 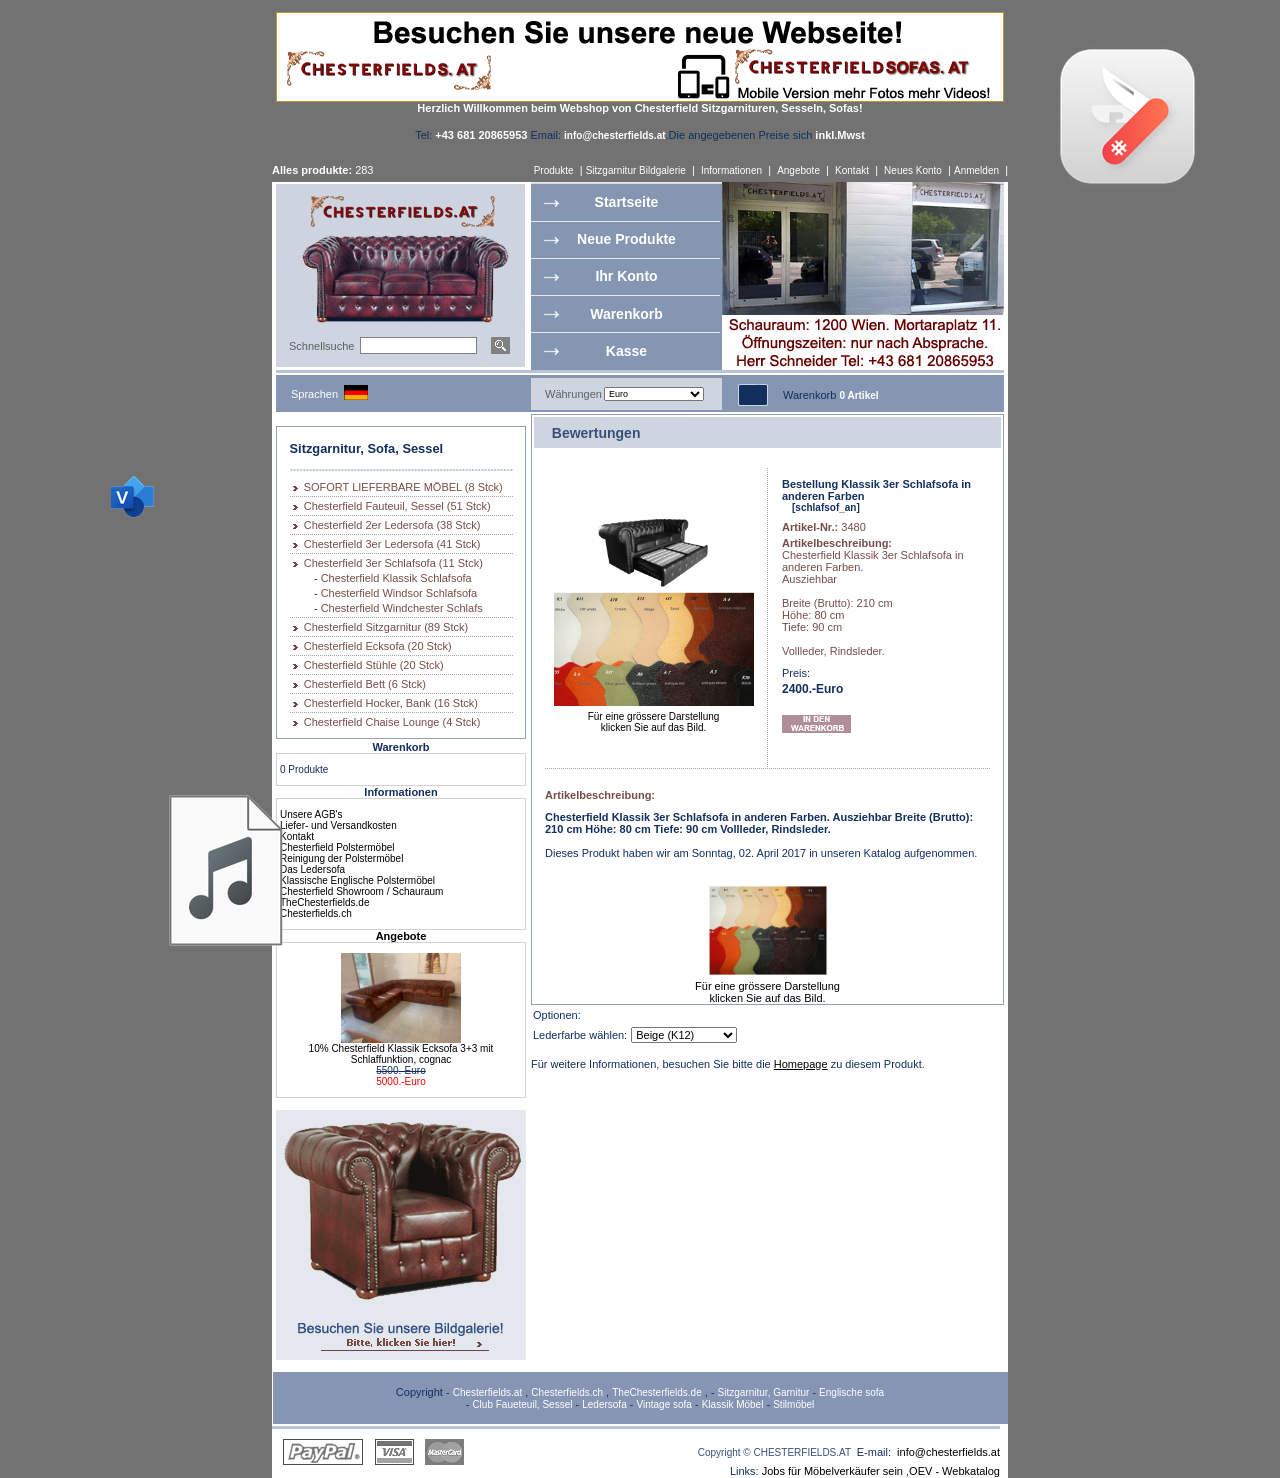 What do you see at coordinates (133, 497) in the screenshot?
I see `open Microsoft Visio application` at bounding box center [133, 497].